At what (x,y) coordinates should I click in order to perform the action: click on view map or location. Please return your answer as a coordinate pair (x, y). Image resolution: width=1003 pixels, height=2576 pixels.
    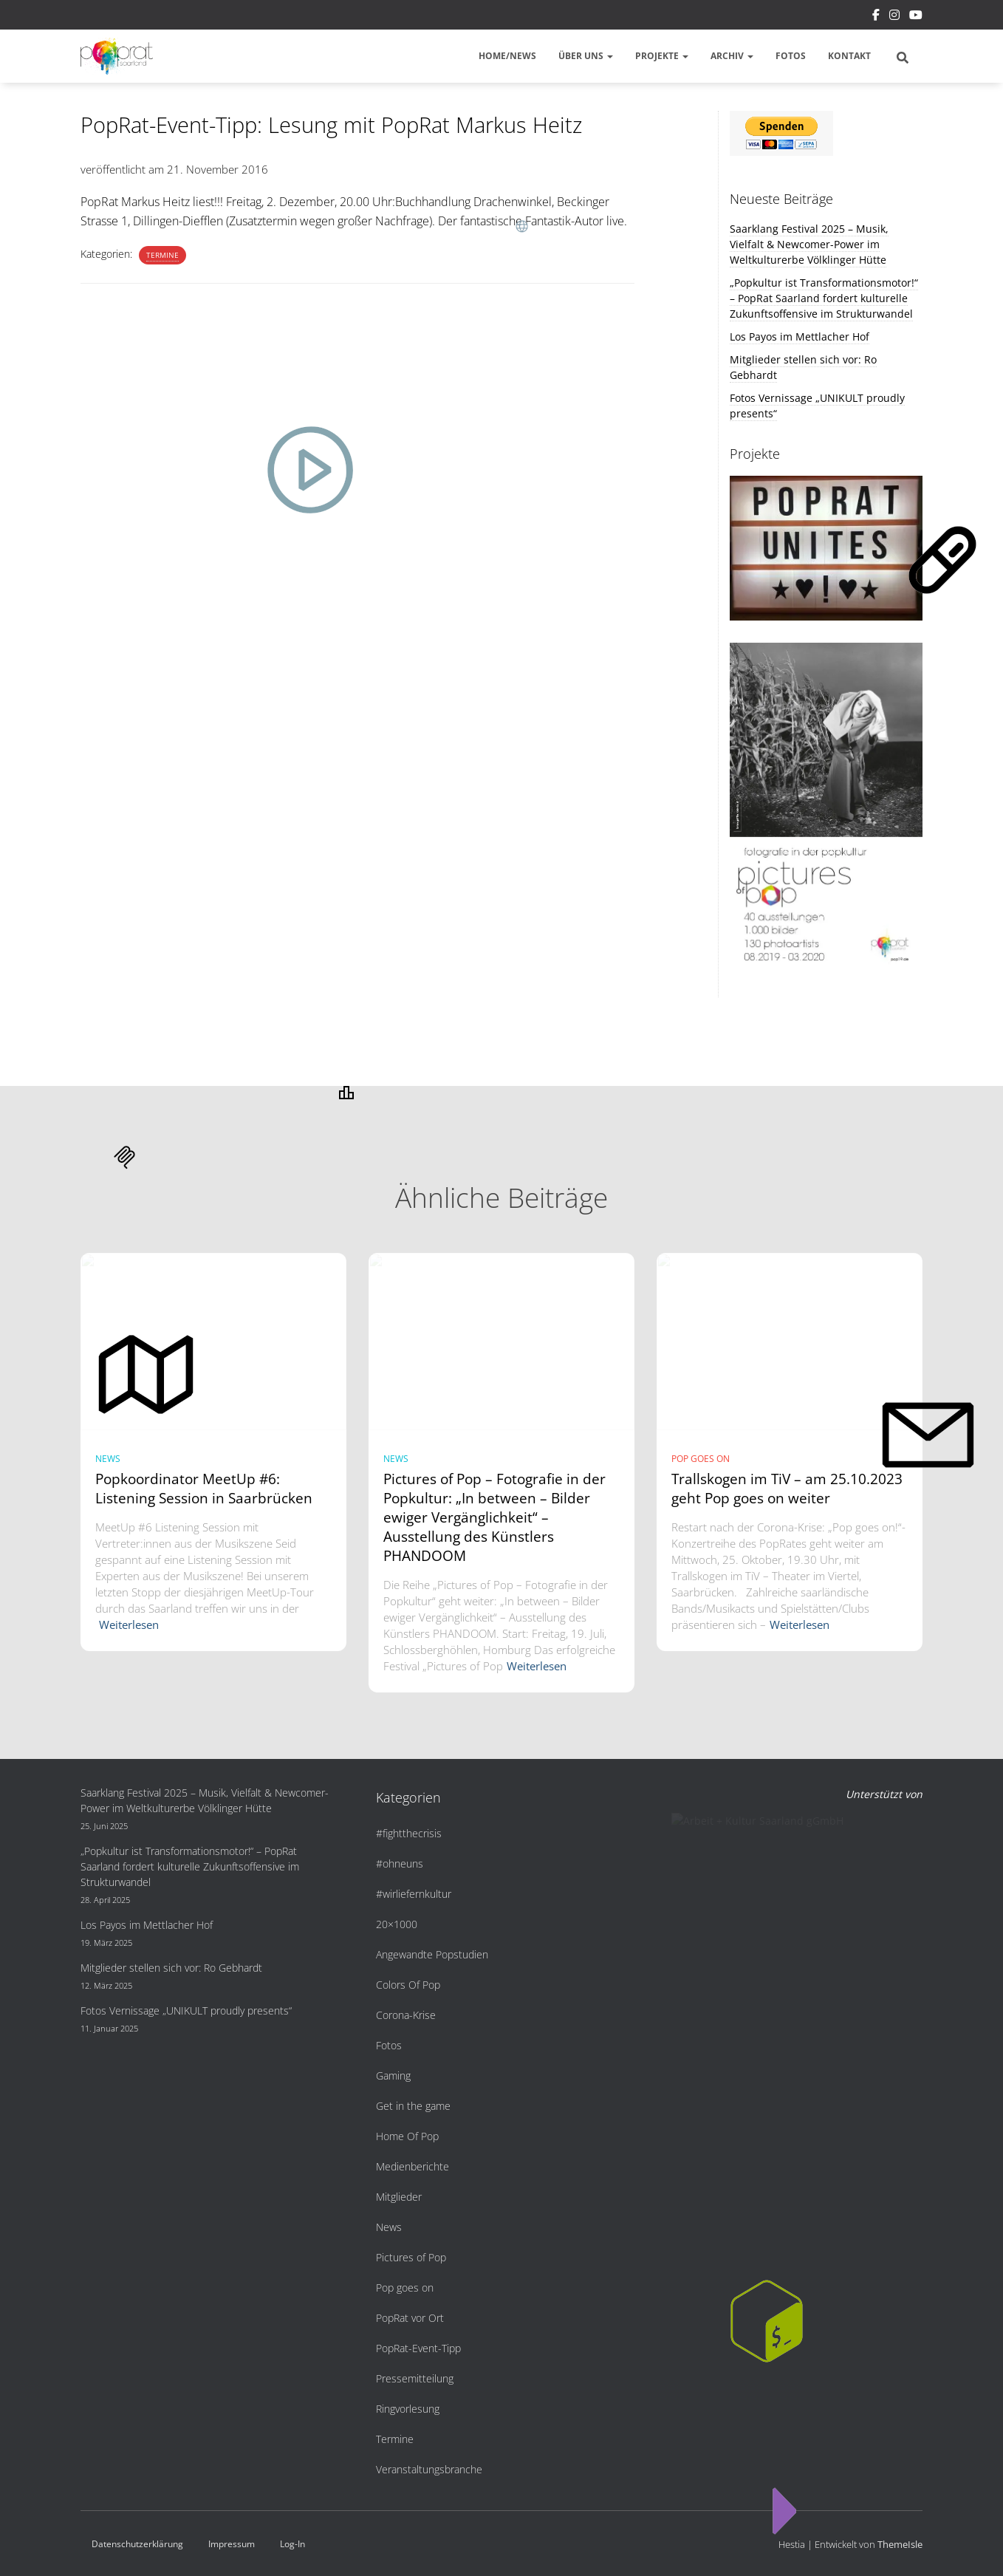
    Looking at the image, I should click on (146, 1374).